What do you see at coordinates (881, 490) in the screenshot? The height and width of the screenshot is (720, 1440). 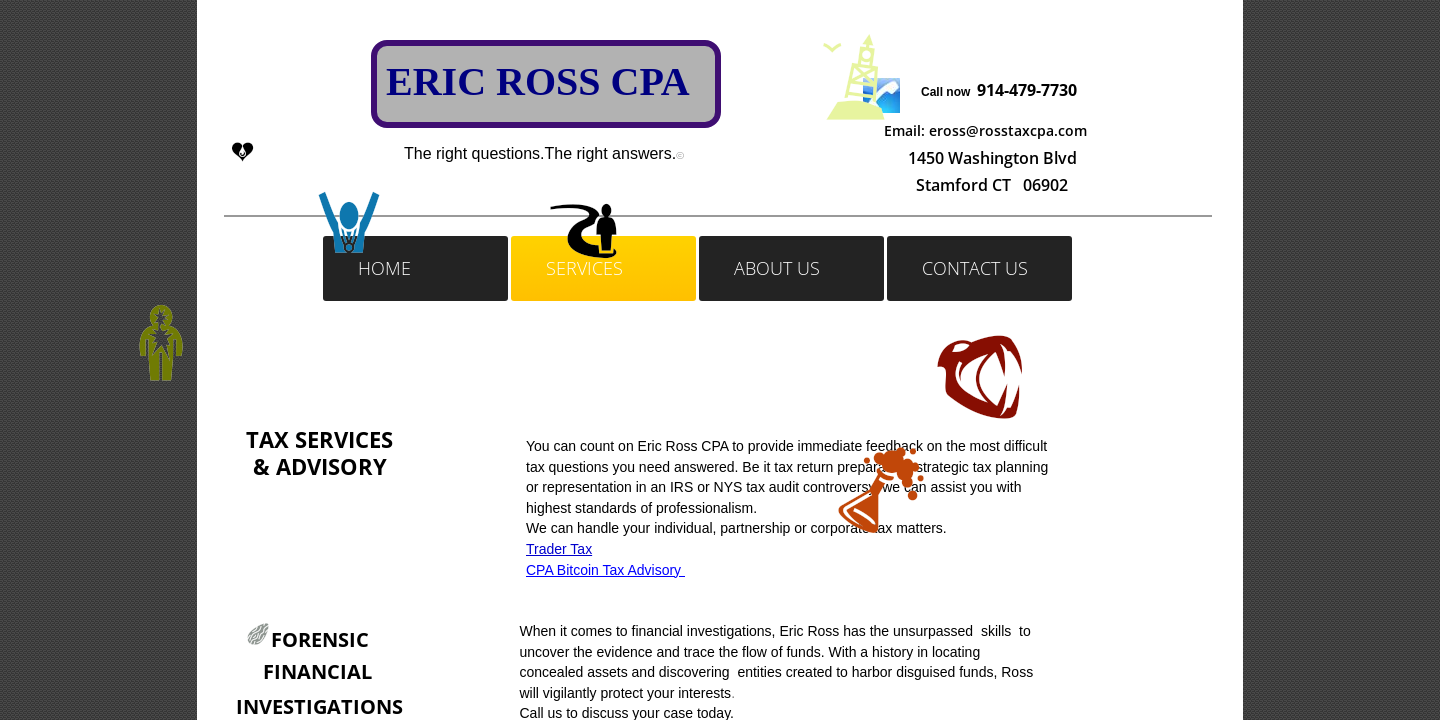 I see `access alchemy or crafting features` at bounding box center [881, 490].